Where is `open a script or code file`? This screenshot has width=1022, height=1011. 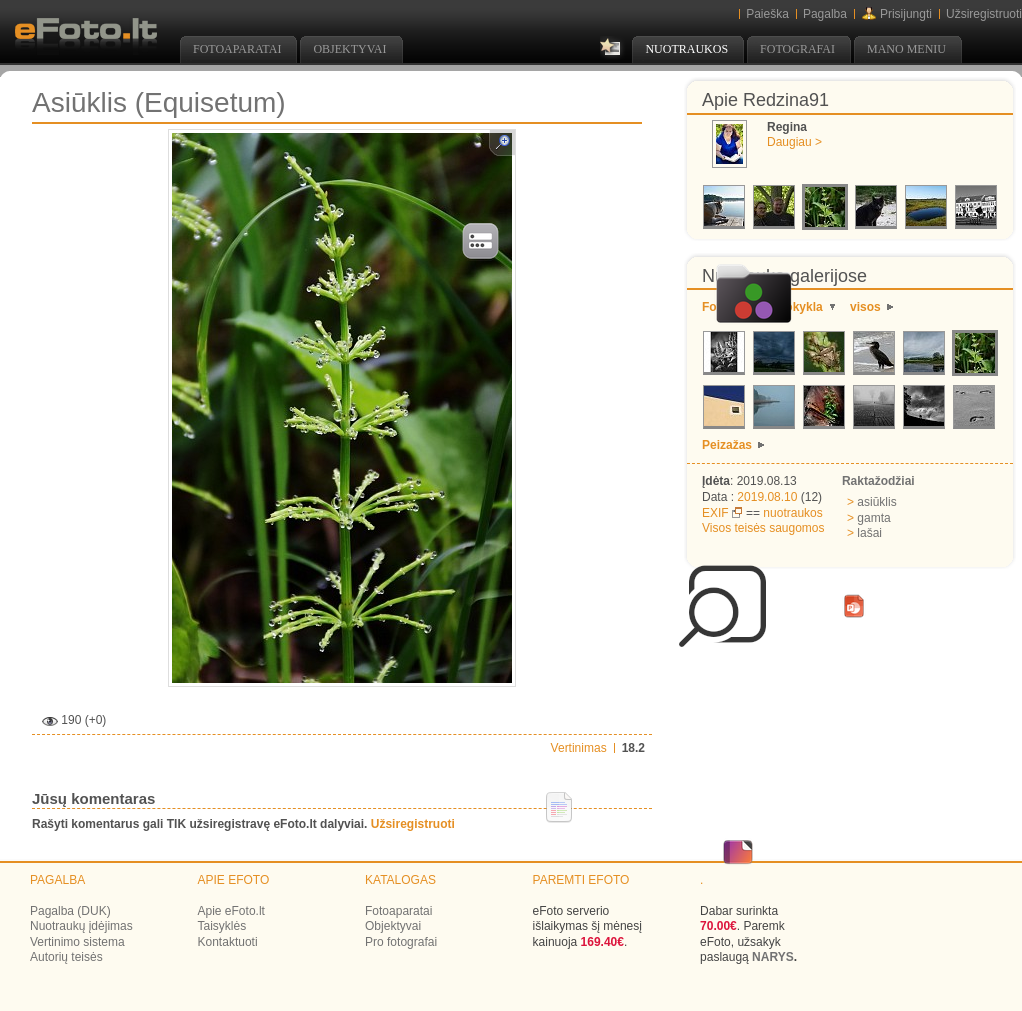 open a script or code file is located at coordinates (559, 807).